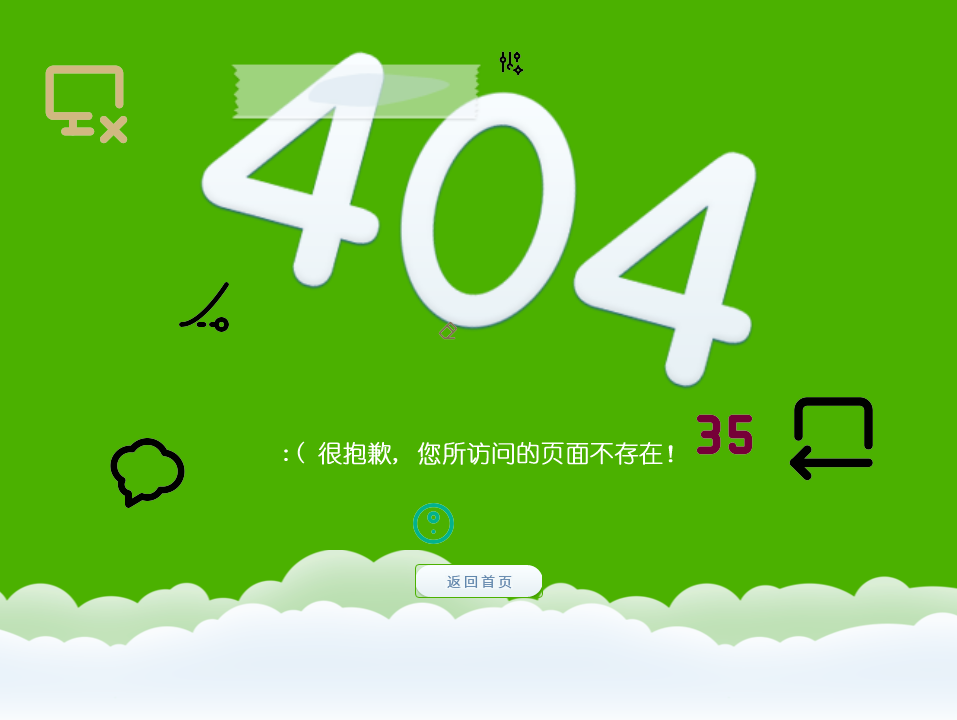 The image size is (957, 720). I want to click on access vacuum or cleaning device controls, so click(433, 523).